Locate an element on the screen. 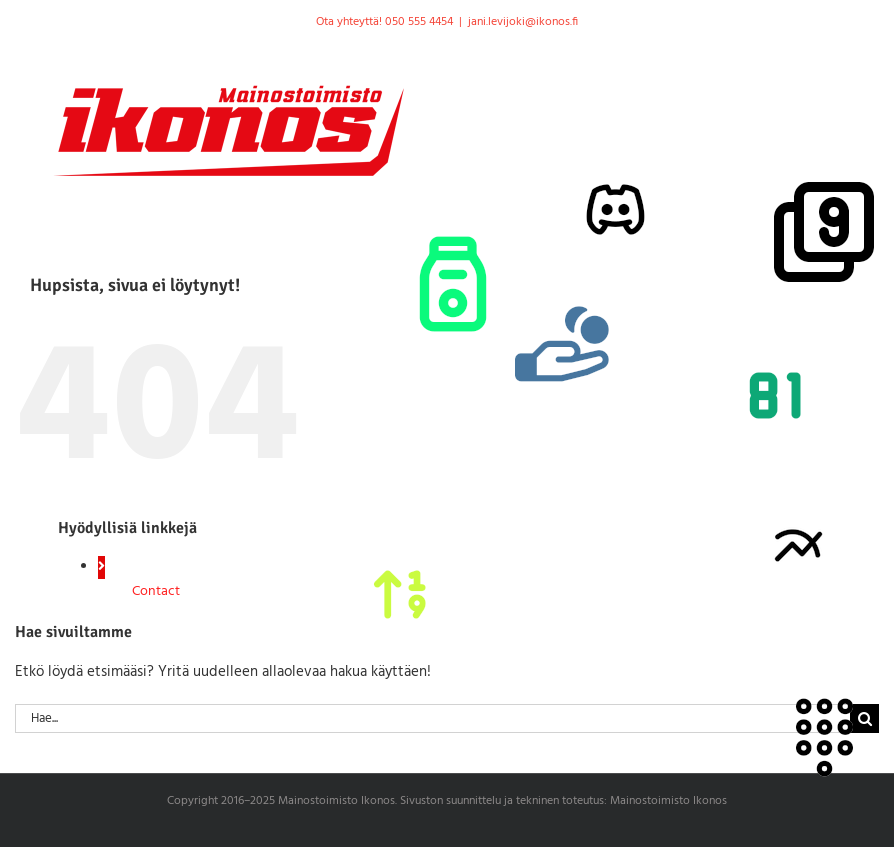 The width and height of the screenshot is (894, 847). open Discord is located at coordinates (615, 209).